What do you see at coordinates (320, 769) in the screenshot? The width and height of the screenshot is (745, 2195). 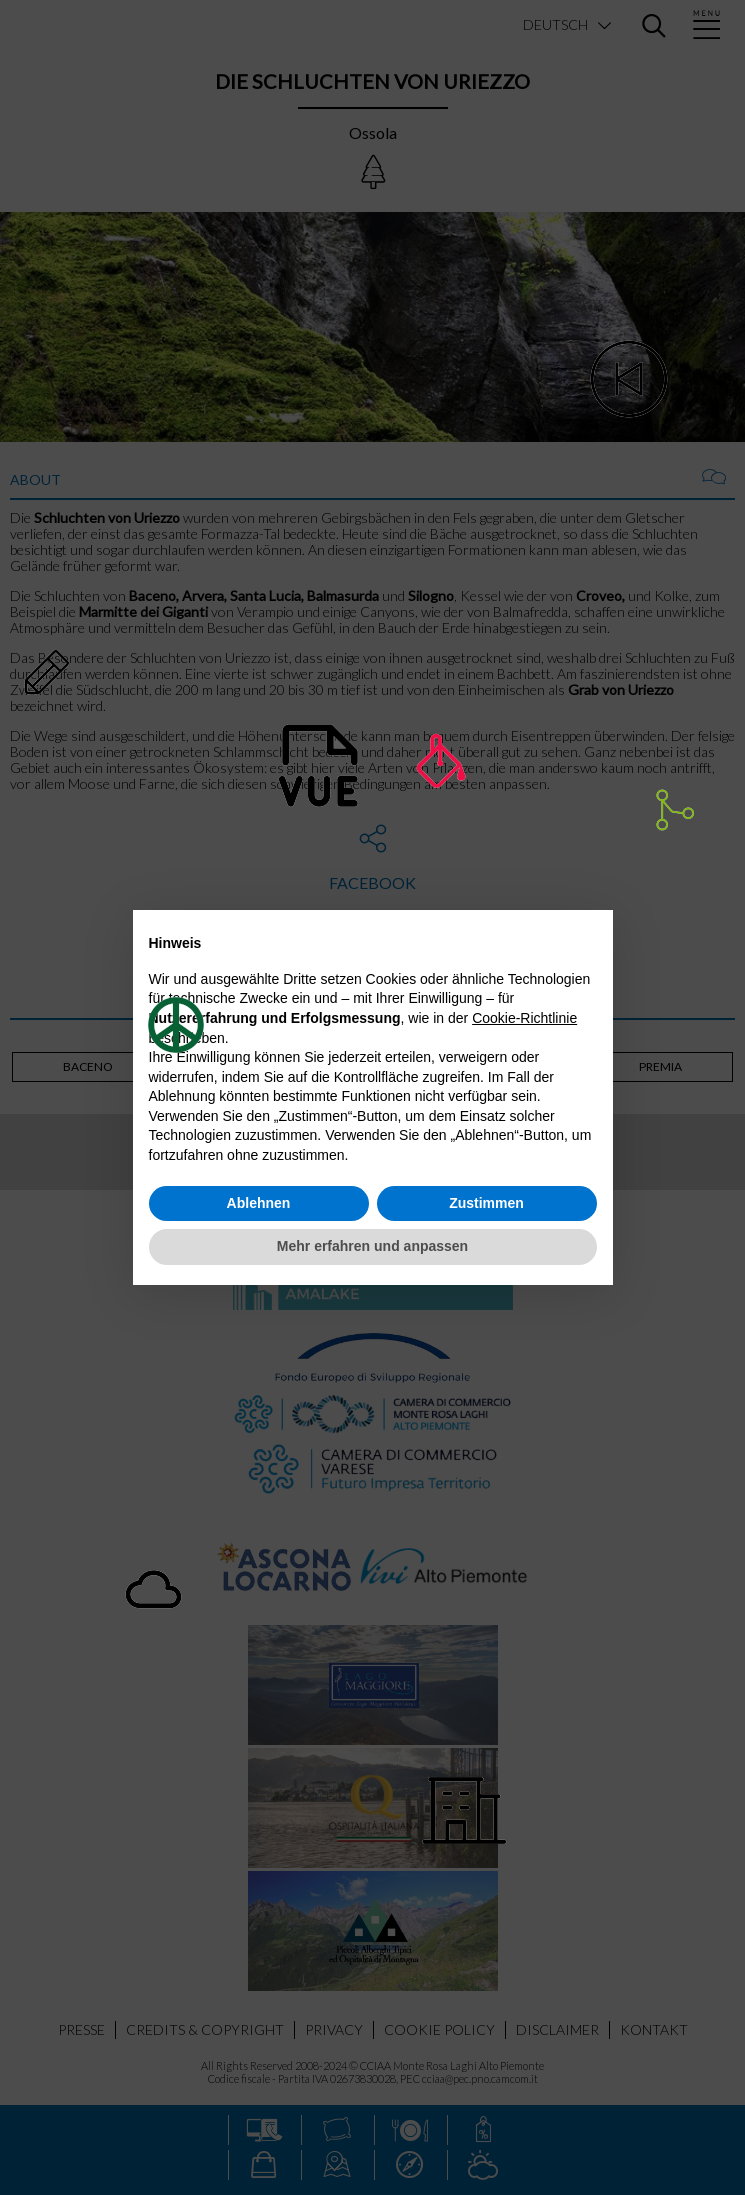 I see `a Vue.js file in your project` at bounding box center [320, 769].